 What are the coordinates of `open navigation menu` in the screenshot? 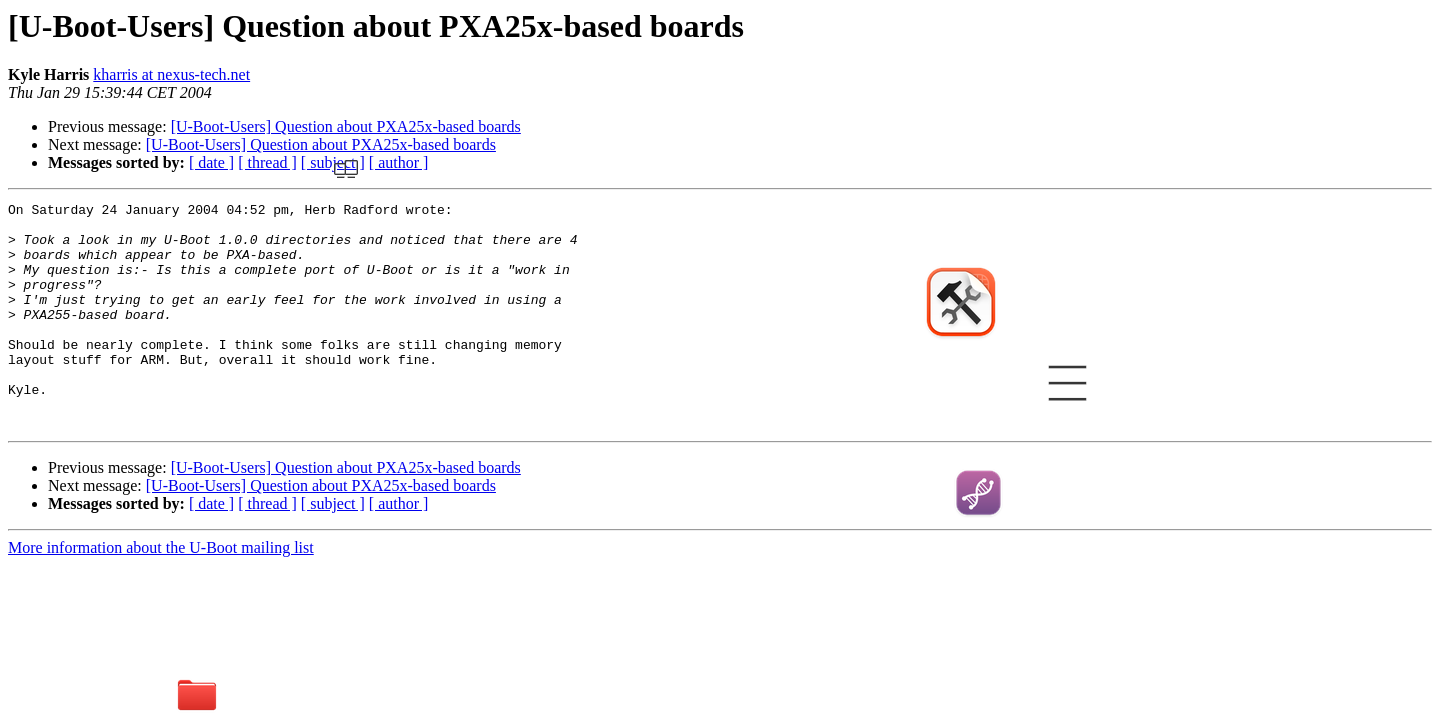 It's located at (1067, 384).